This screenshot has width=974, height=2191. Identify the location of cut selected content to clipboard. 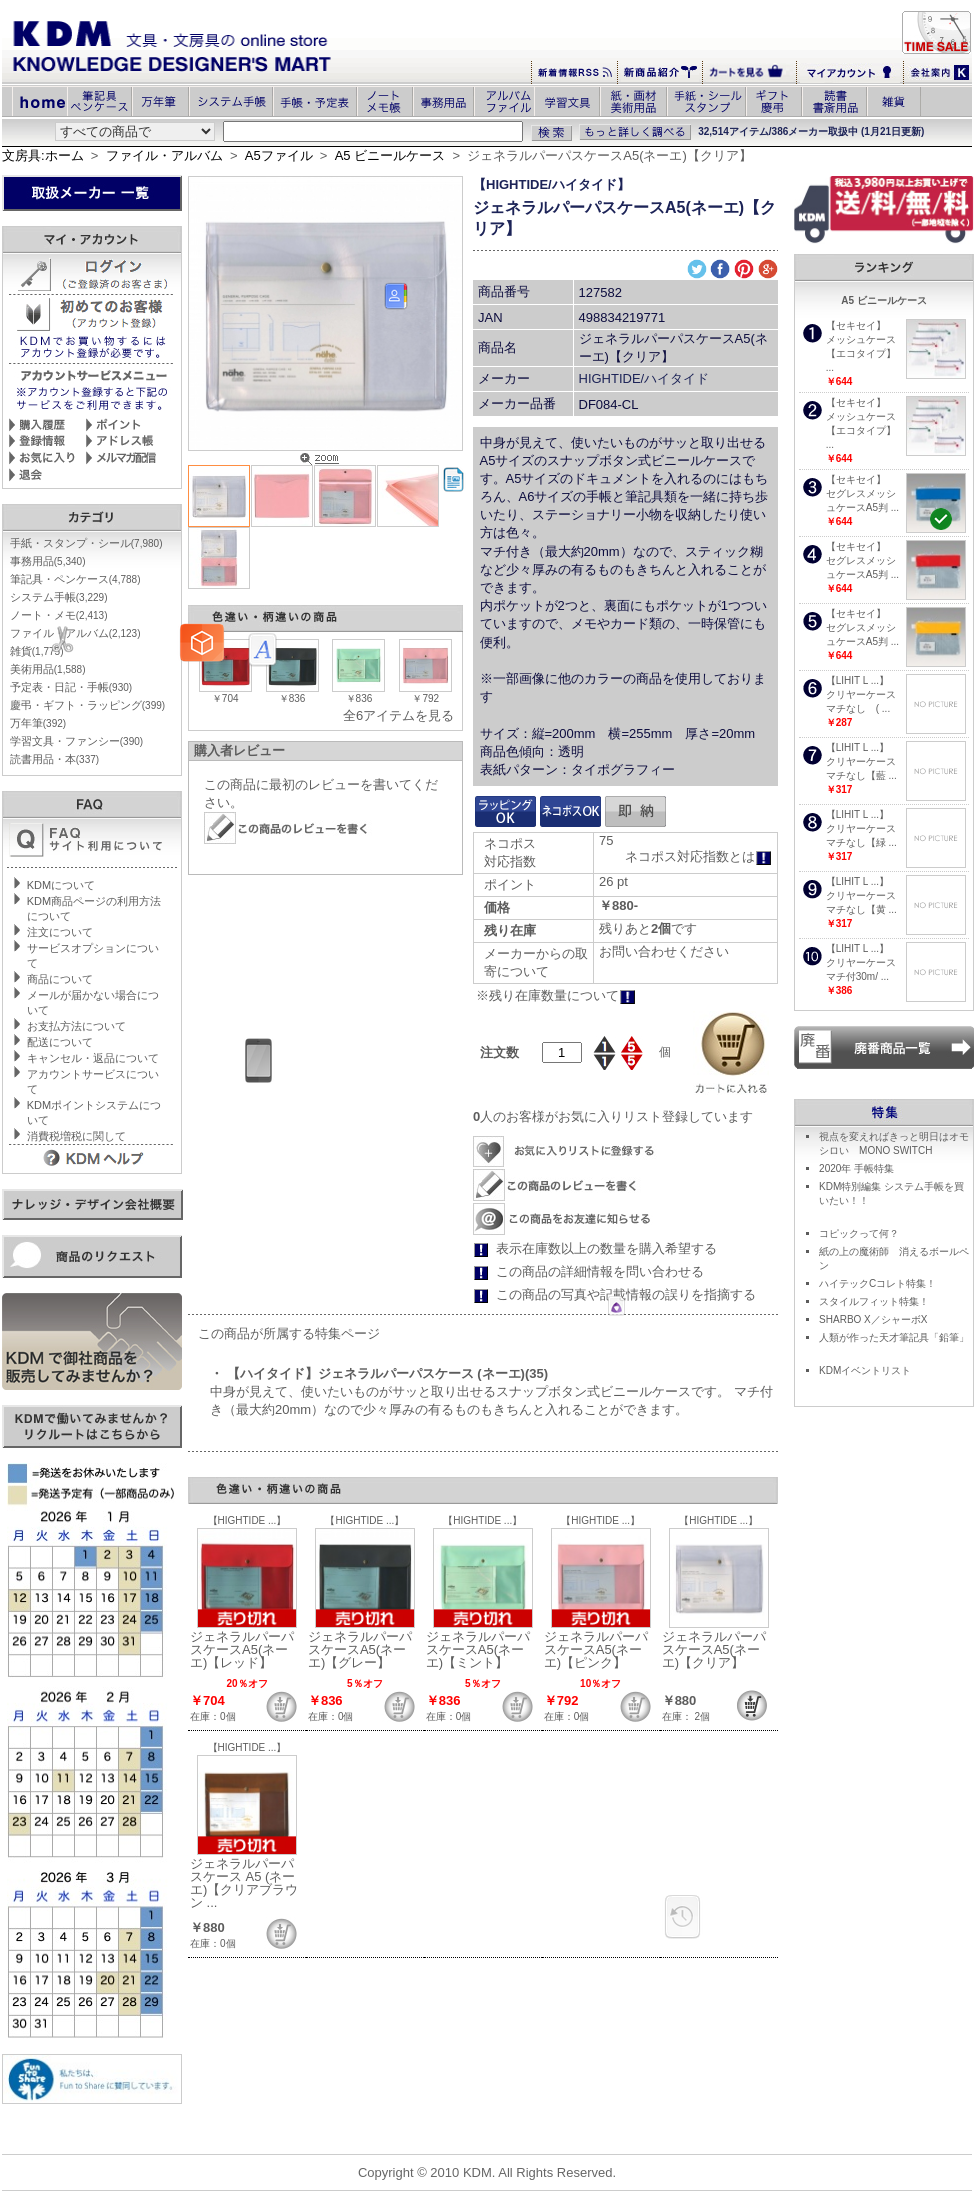
(62, 639).